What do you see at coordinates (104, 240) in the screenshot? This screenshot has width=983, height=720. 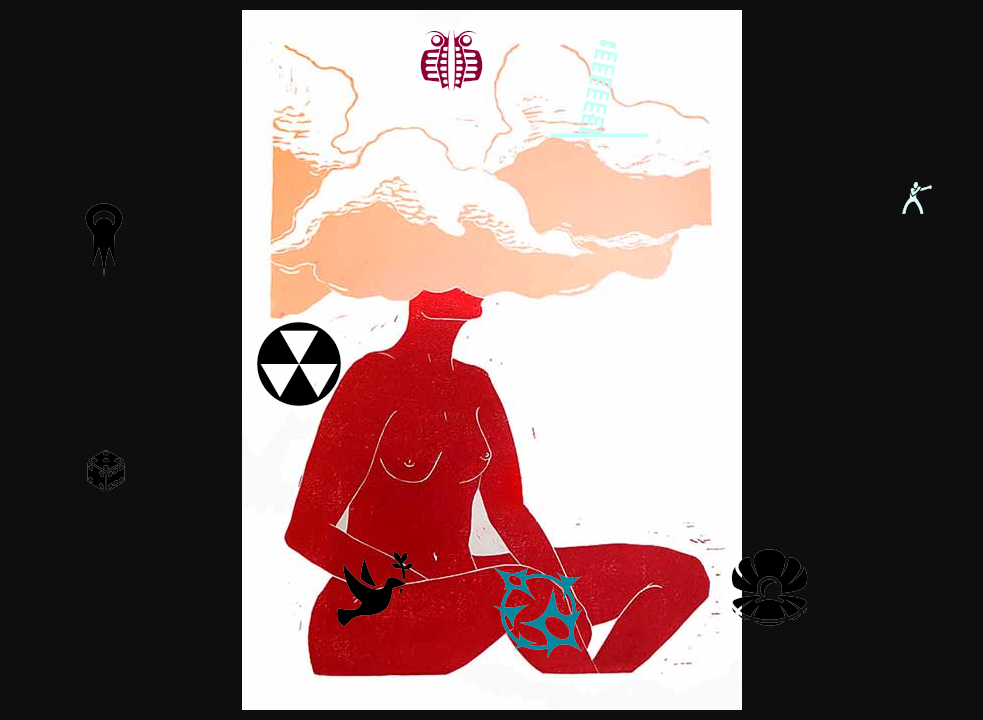 I see `trigger an explosion or blast effect` at bounding box center [104, 240].